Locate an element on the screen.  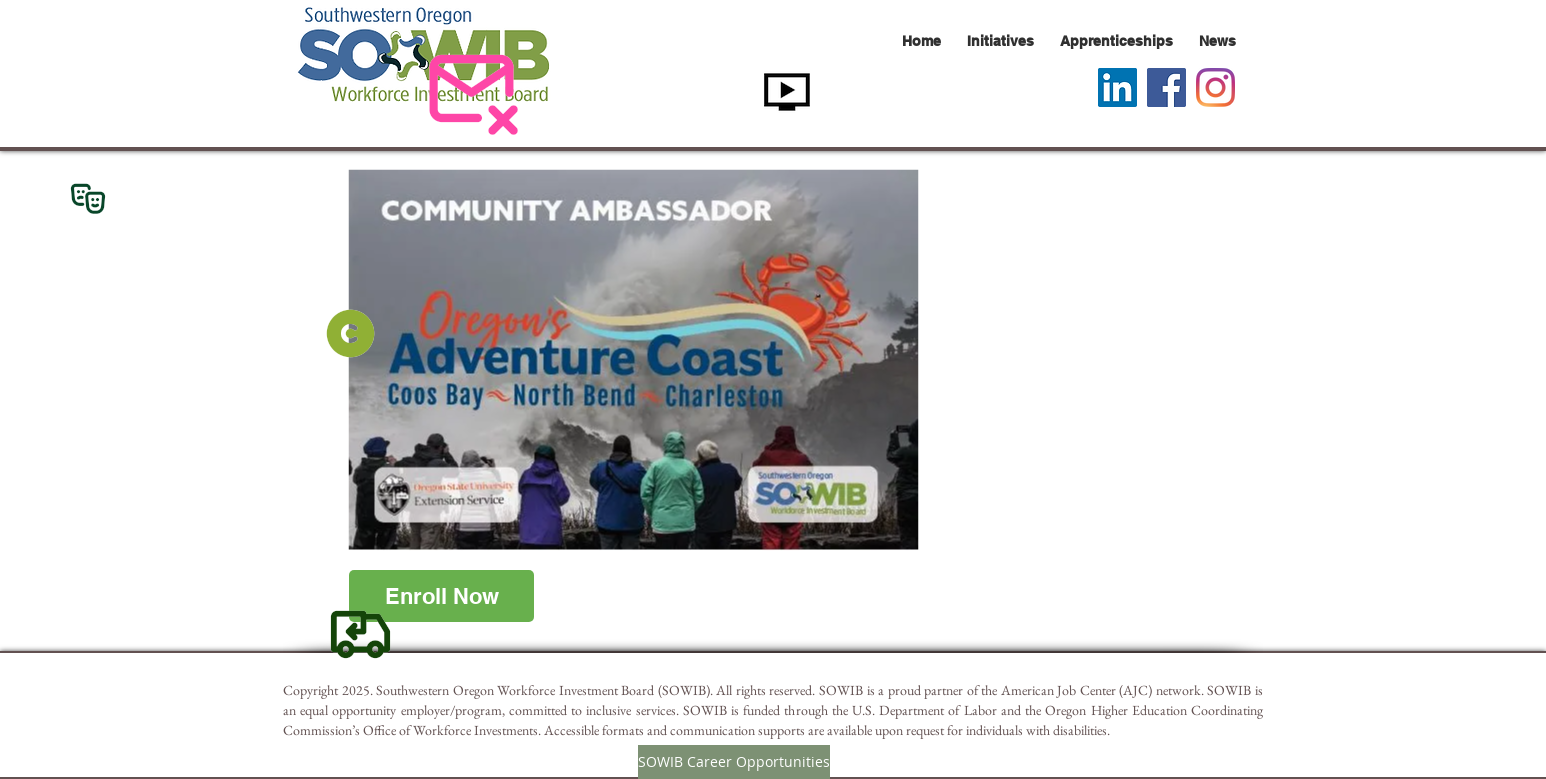
initiate a product return is located at coordinates (360, 634).